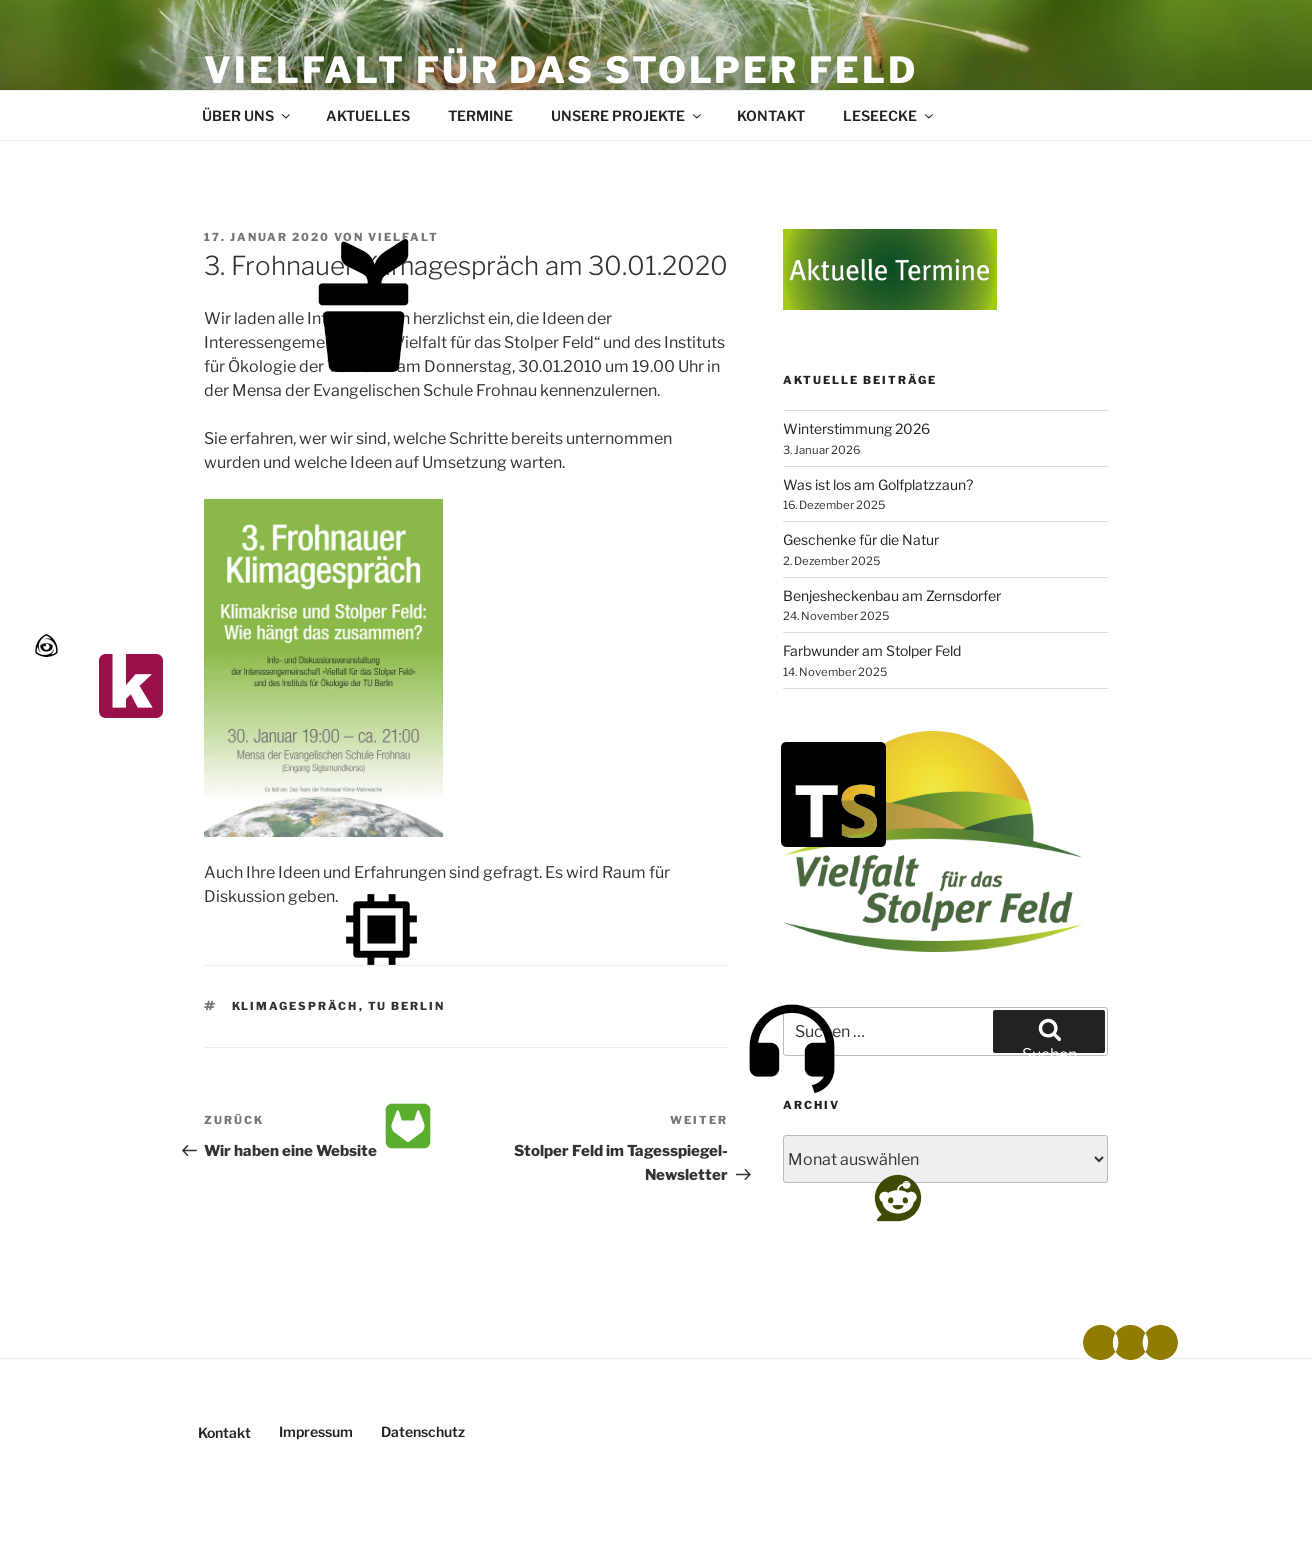 This screenshot has height=1542, width=1312. I want to click on open the Infomaniak app or service, so click(131, 686).